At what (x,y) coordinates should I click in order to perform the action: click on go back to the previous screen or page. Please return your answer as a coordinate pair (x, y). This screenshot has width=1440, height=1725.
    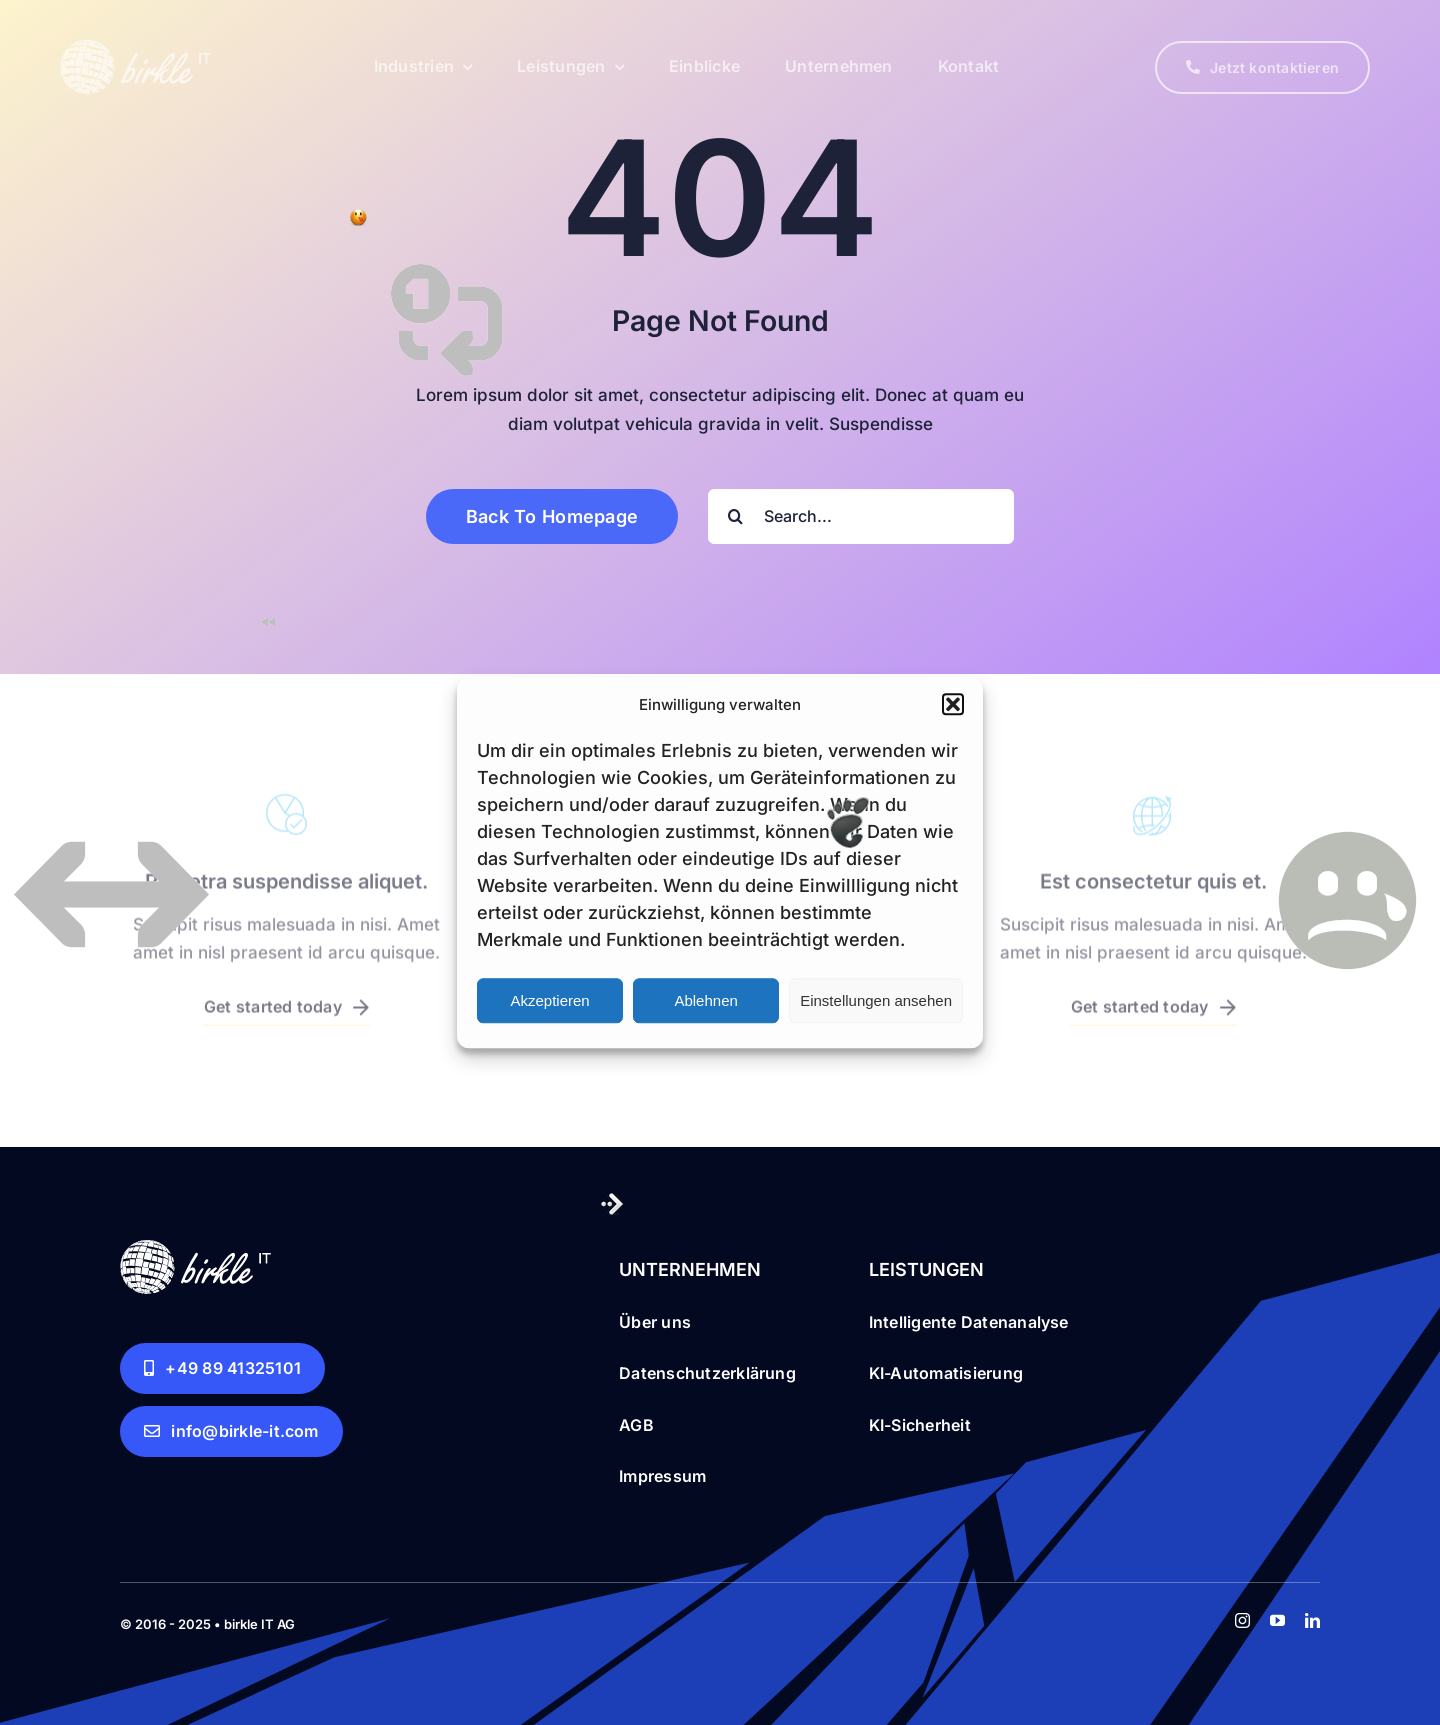
    Looking at the image, I should click on (612, 1204).